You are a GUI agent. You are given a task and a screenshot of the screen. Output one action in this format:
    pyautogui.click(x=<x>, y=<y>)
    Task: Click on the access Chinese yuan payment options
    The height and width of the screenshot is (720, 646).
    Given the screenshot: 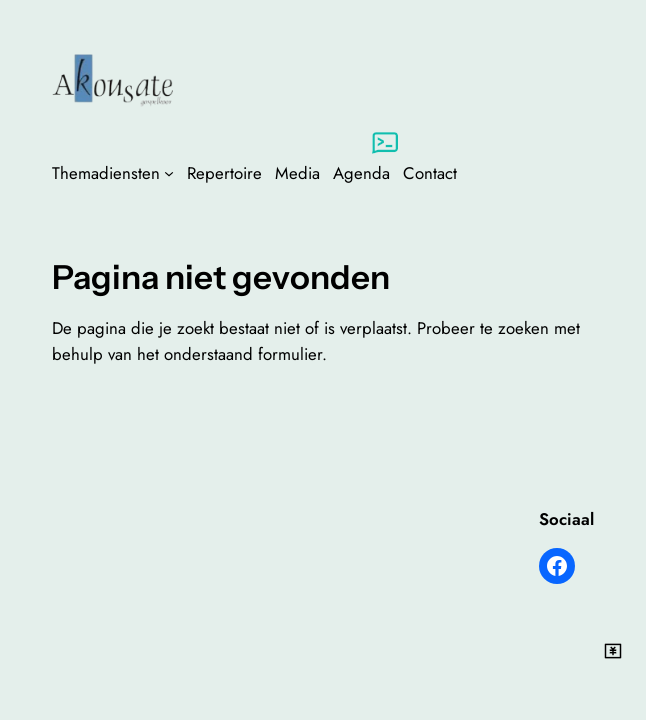 What is the action you would take?
    pyautogui.click(x=613, y=651)
    